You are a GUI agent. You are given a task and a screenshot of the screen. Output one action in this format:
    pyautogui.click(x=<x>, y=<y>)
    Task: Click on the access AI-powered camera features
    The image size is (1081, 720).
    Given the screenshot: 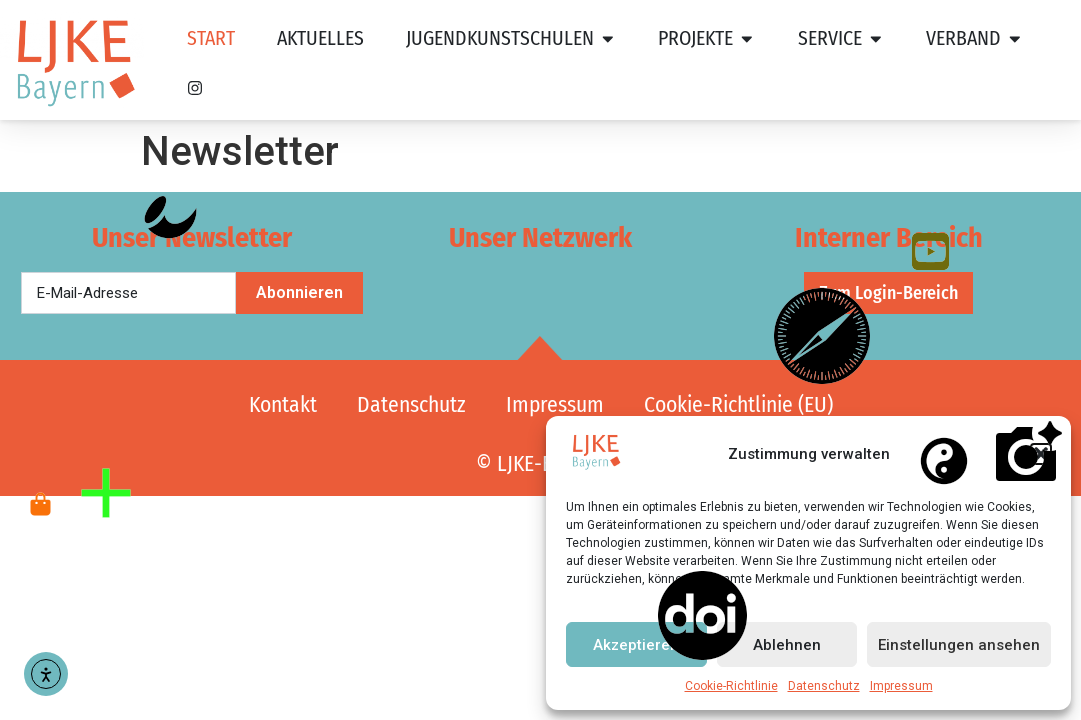 What is the action you would take?
    pyautogui.click(x=1026, y=454)
    